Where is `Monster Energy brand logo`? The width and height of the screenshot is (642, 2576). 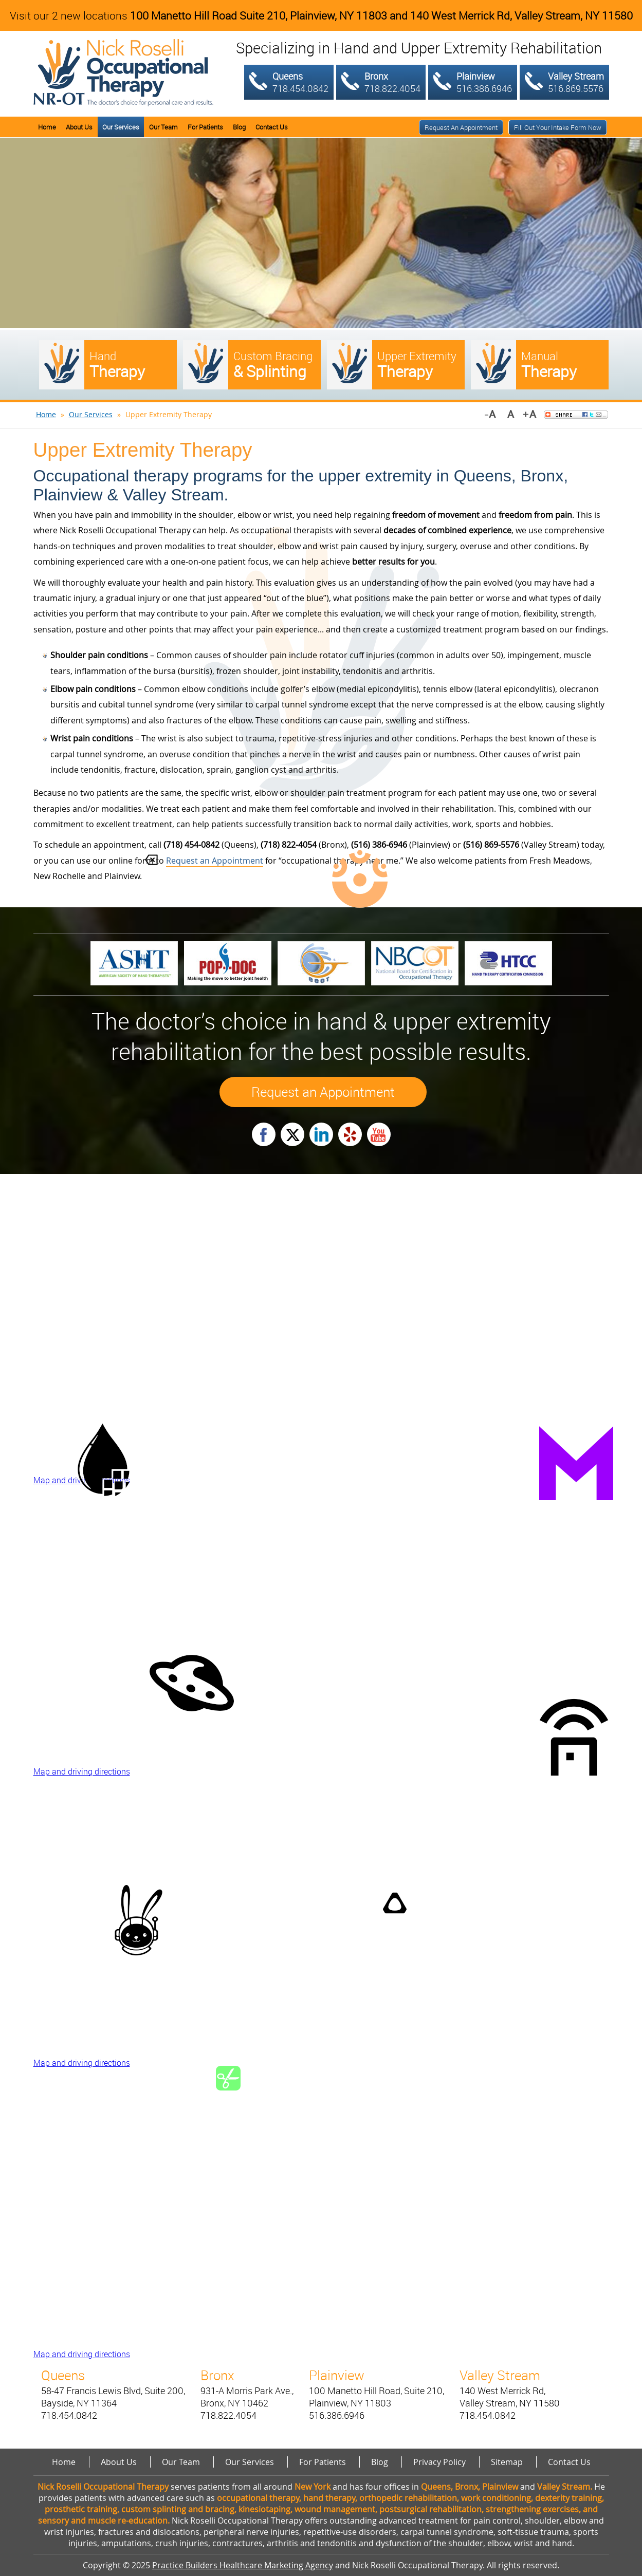 Monster Energy brand logo is located at coordinates (576, 1463).